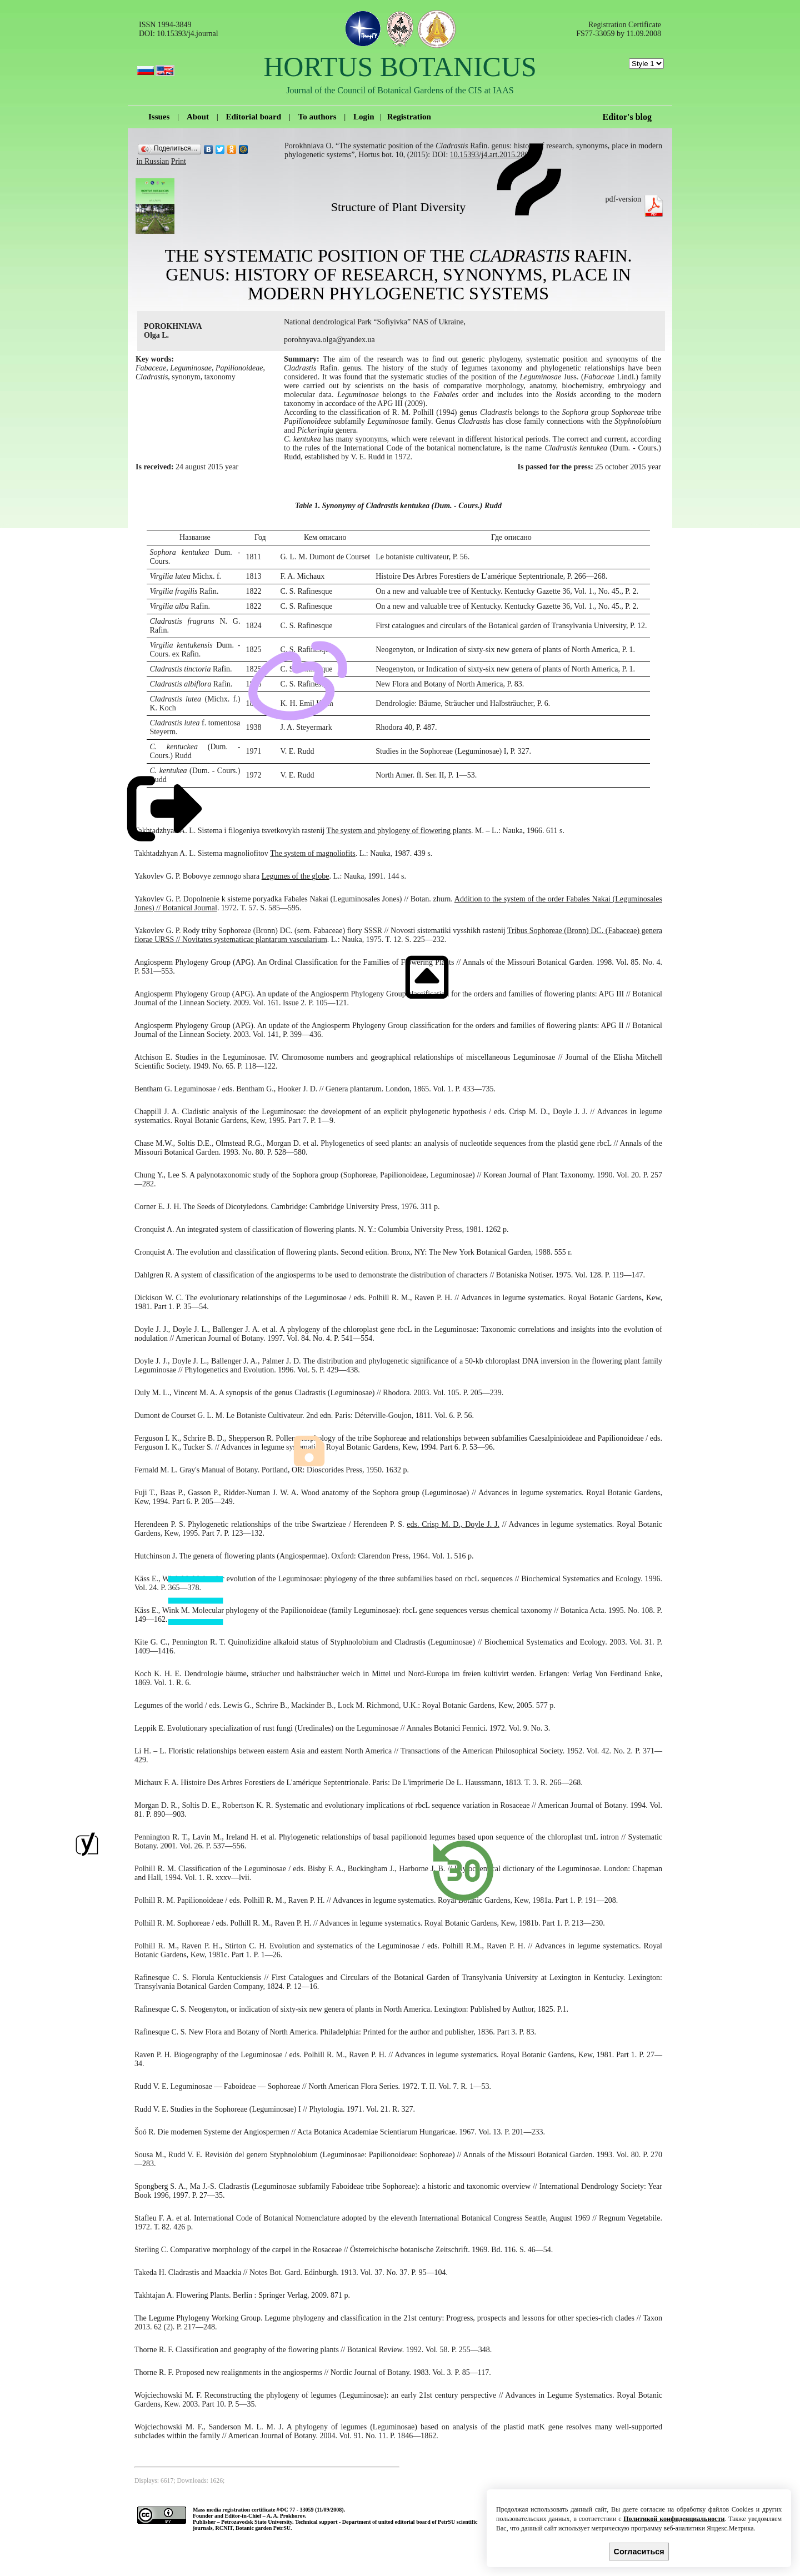 The image size is (800, 2576). Describe the element at coordinates (463, 1871) in the screenshot. I see `rewind 30 seconds` at that location.